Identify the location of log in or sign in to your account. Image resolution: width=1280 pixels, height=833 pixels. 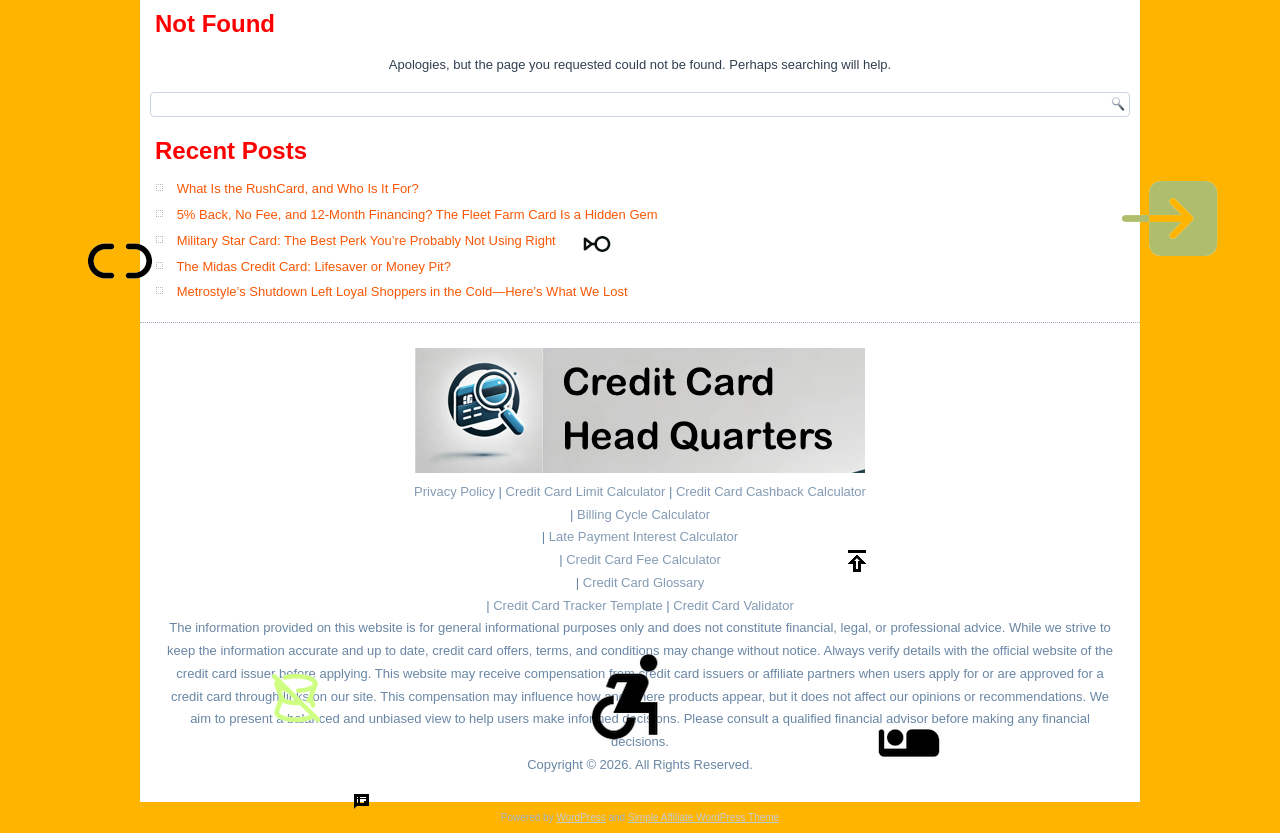
(1169, 218).